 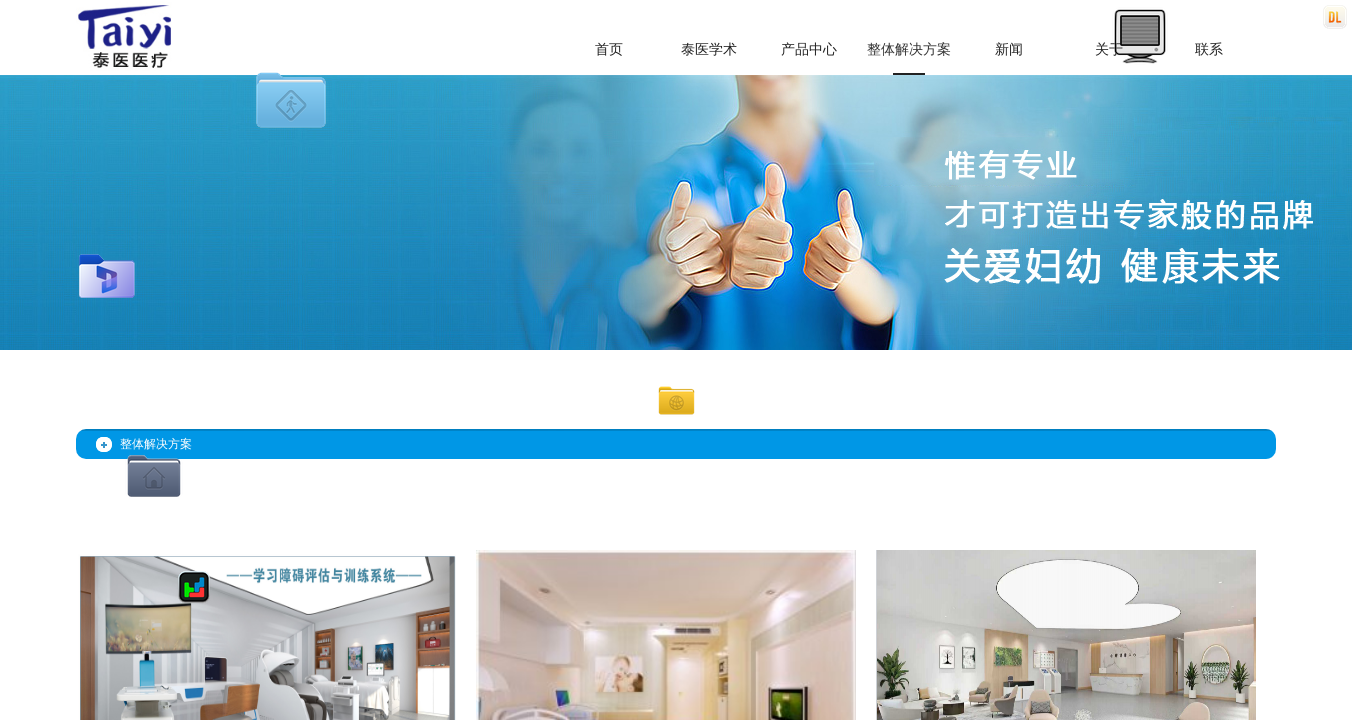 What do you see at coordinates (676, 400) in the screenshot?
I see `folder containing HTML or web files` at bounding box center [676, 400].